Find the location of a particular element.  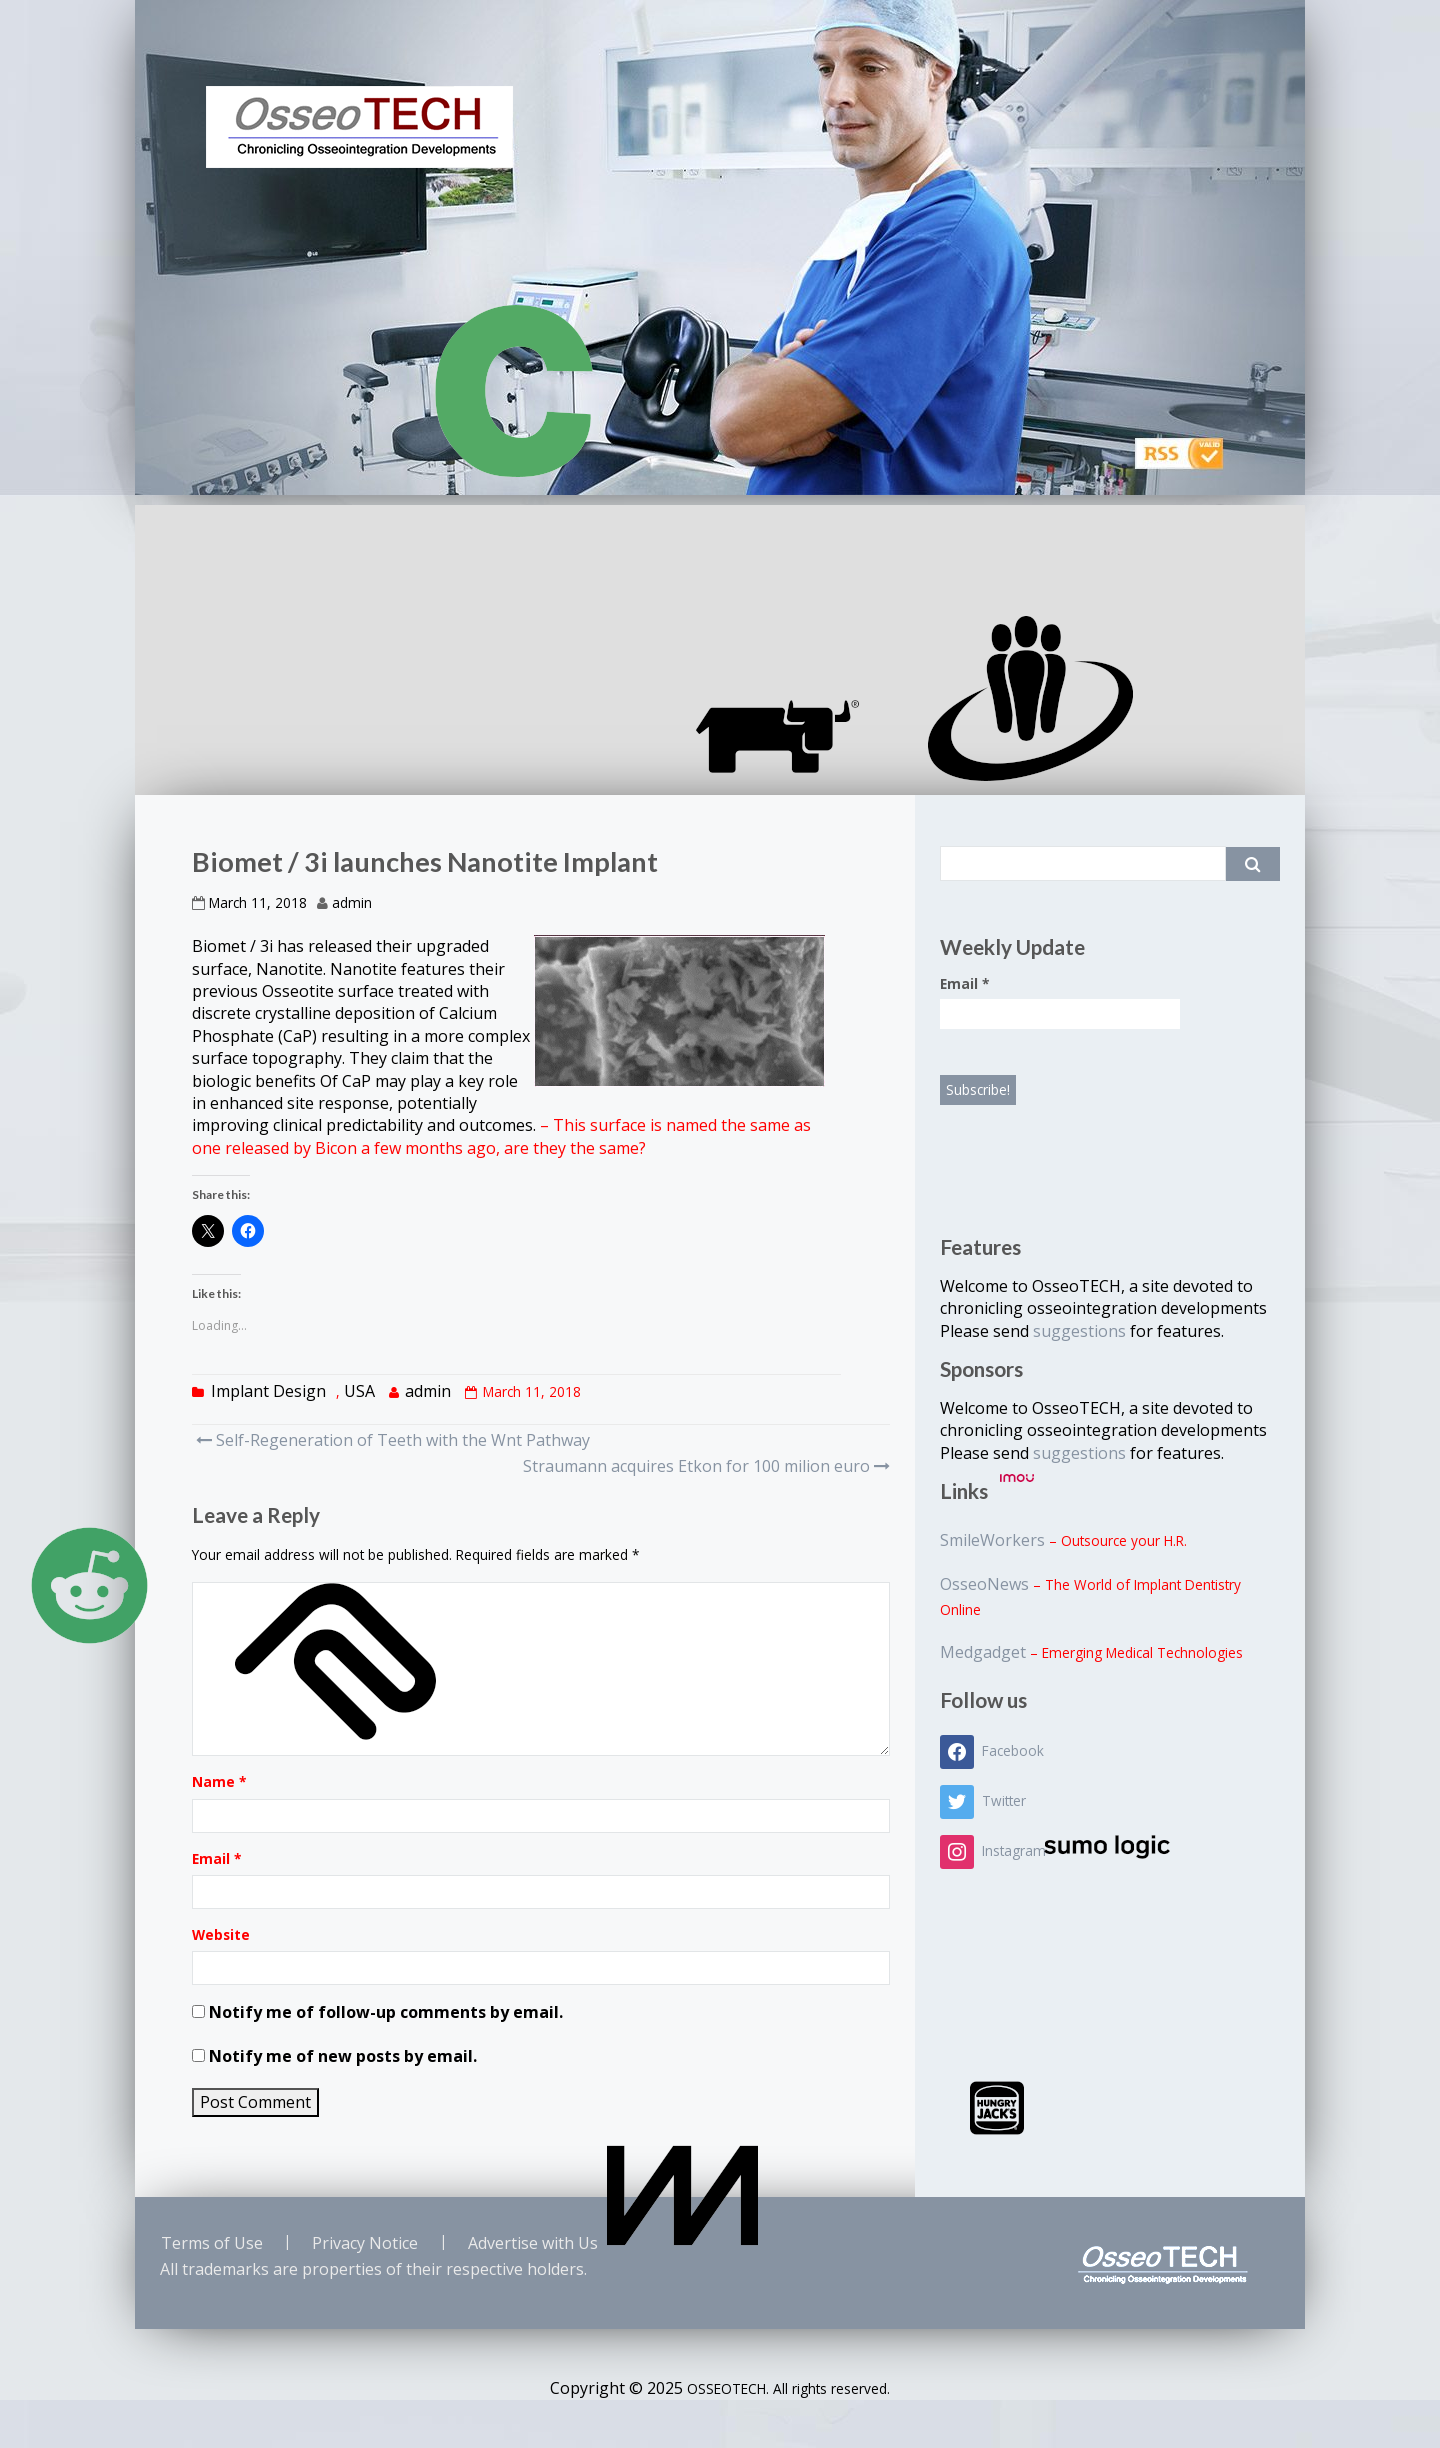

open the imou smart home camera app is located at coordinates (1017, 1478).